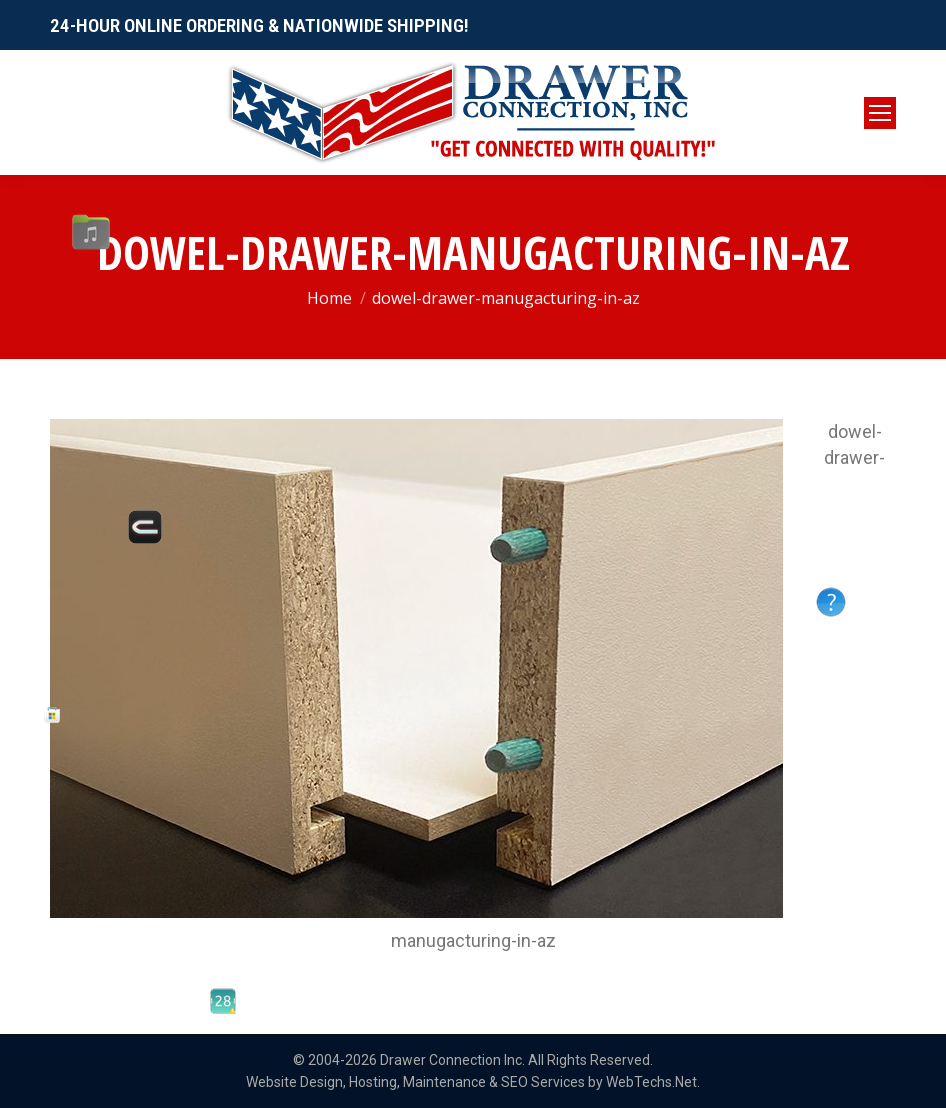 This screenshot has height=1108, width=946. What do you see at coordinates (52, 715) in the screenshot?
I see `open the Microsoft Store app` at bounding box center [52, 715].